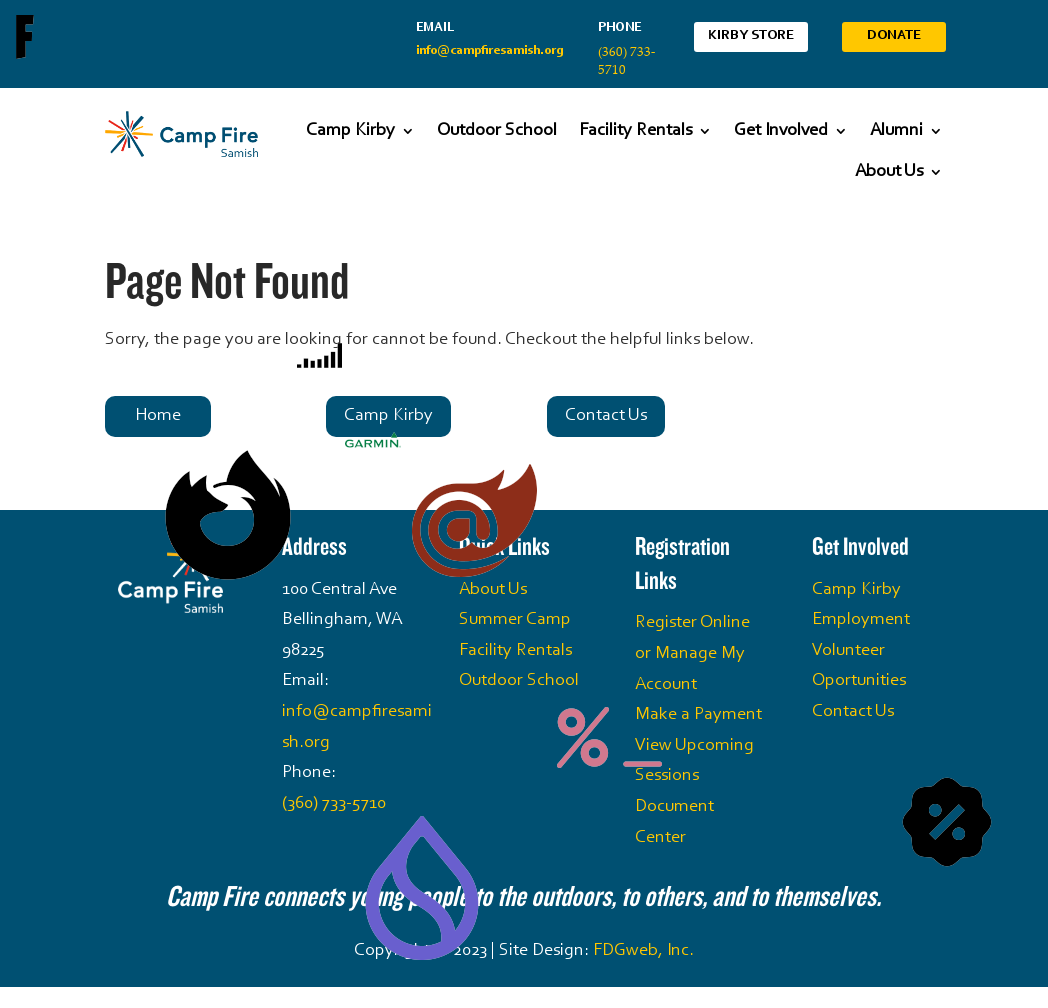 The height and width of the screenshot is (1008, 1048). What do you see at coordinates (228, 517) in the screenshot?
I see `open Firefox browser` at bounding box center [228, 517].